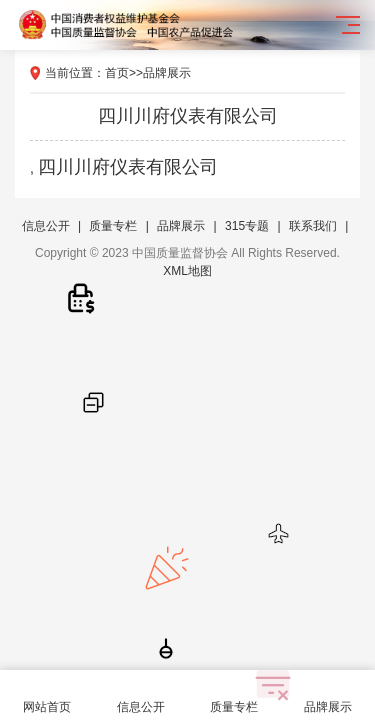  I want to click on select genderless or non-binary gender option, so click(166, 649).